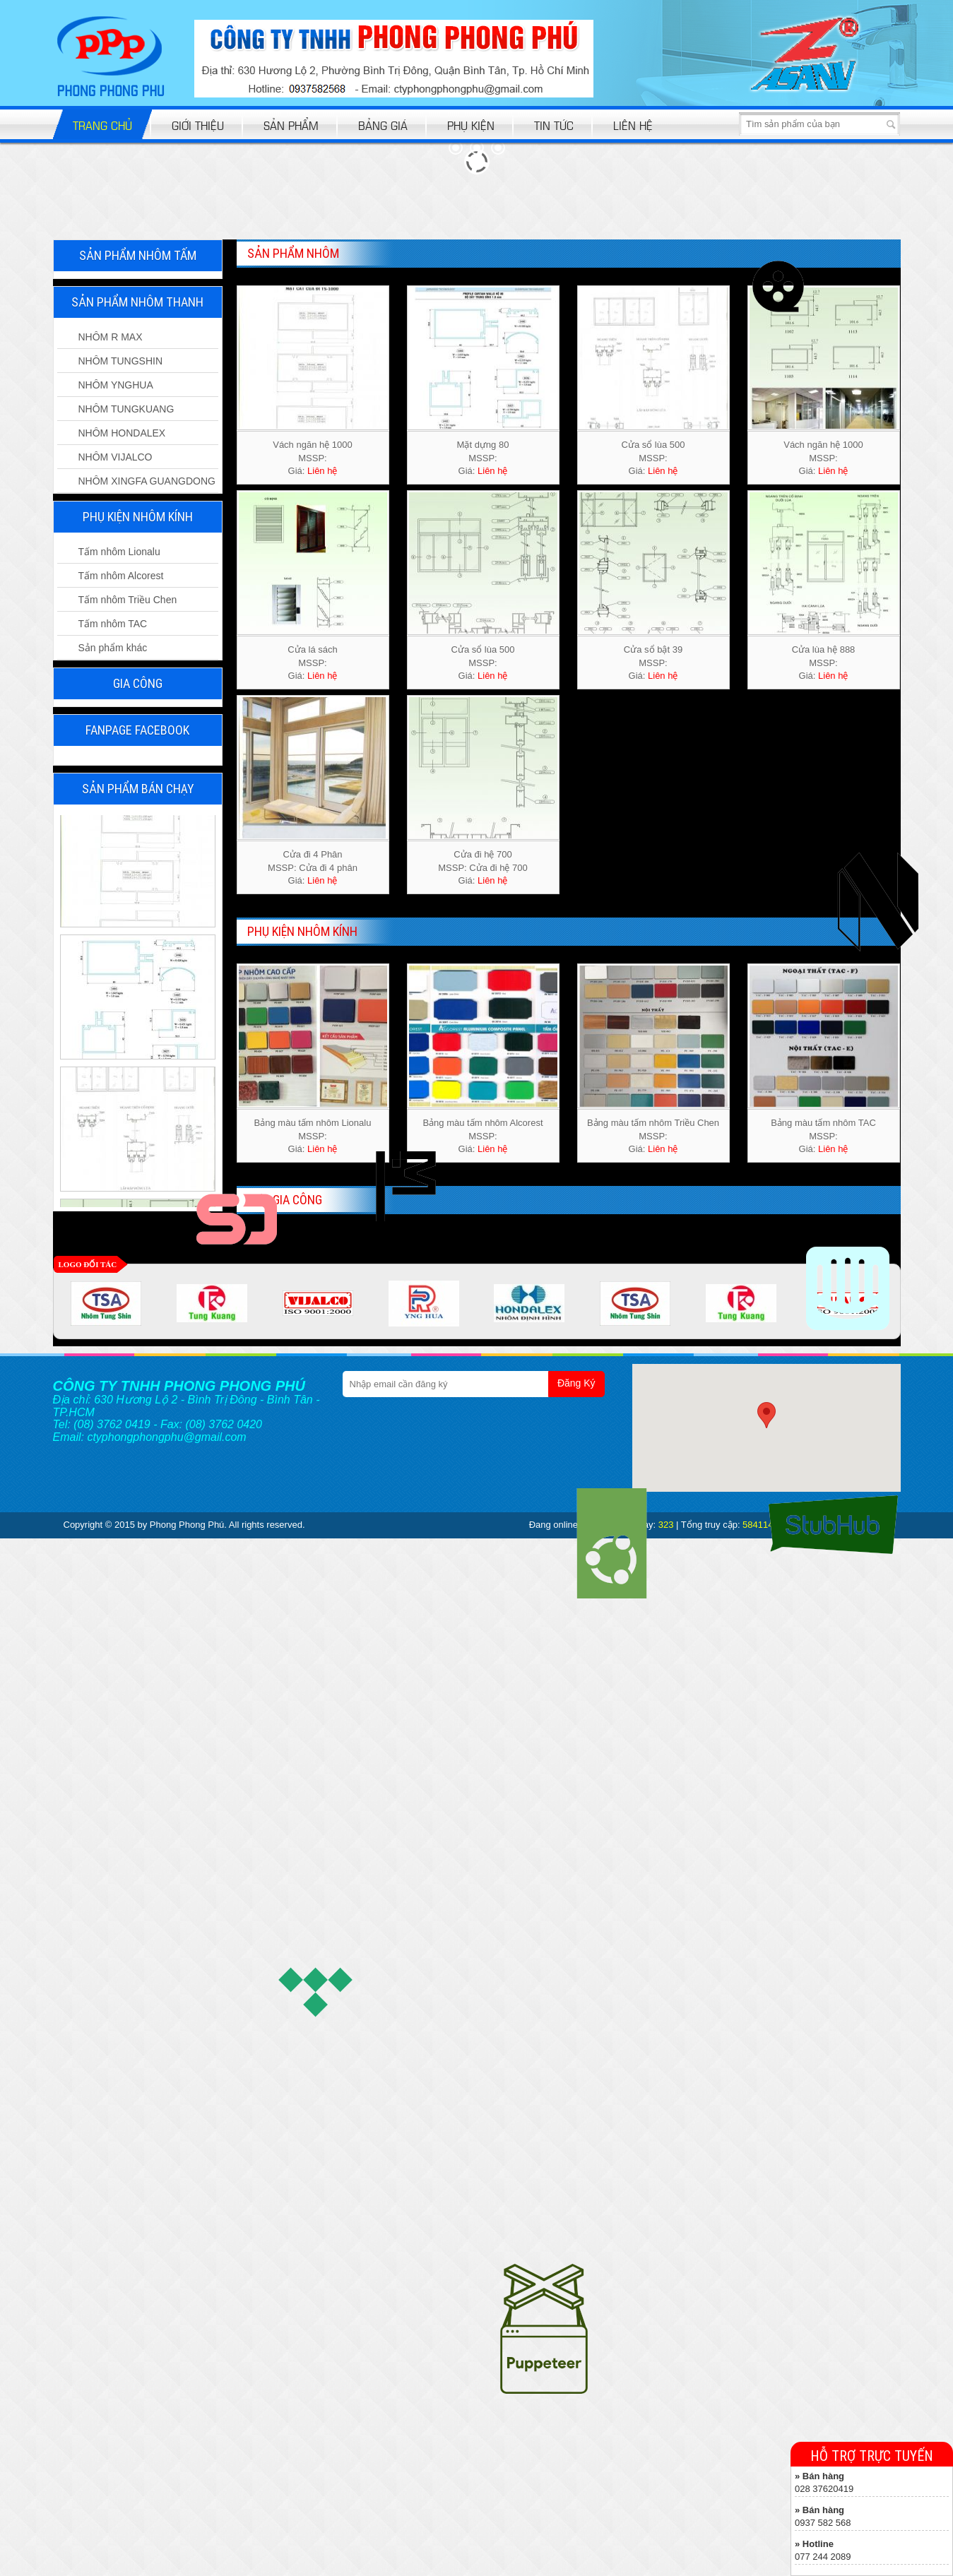 This screenshot has width=953, height=2576. What do you see at coordinates (406, 1186) in the screenshot?
I see `mozilla corporation logo` at bounding box center [406, 1186].